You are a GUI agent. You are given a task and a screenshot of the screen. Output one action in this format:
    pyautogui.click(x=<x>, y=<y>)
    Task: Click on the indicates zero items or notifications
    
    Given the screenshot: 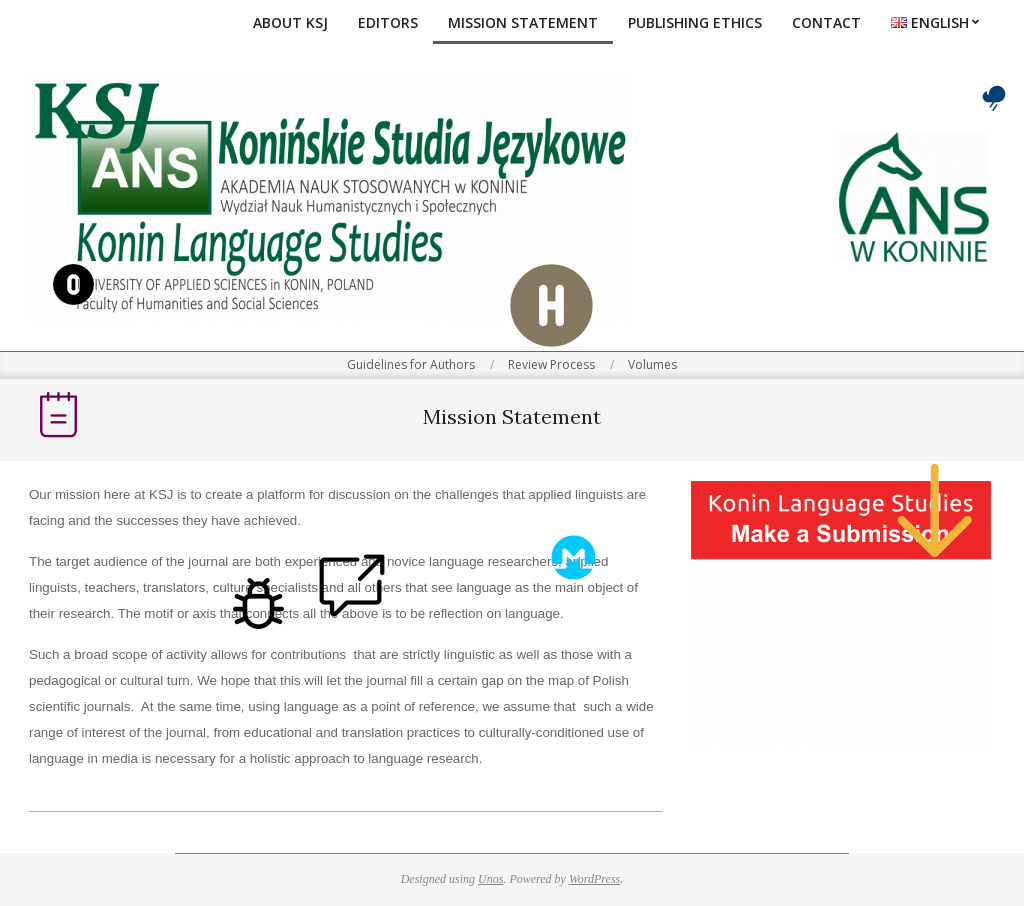 What is the action you would take?
    pyautogui.click(x=73, y=284)
    